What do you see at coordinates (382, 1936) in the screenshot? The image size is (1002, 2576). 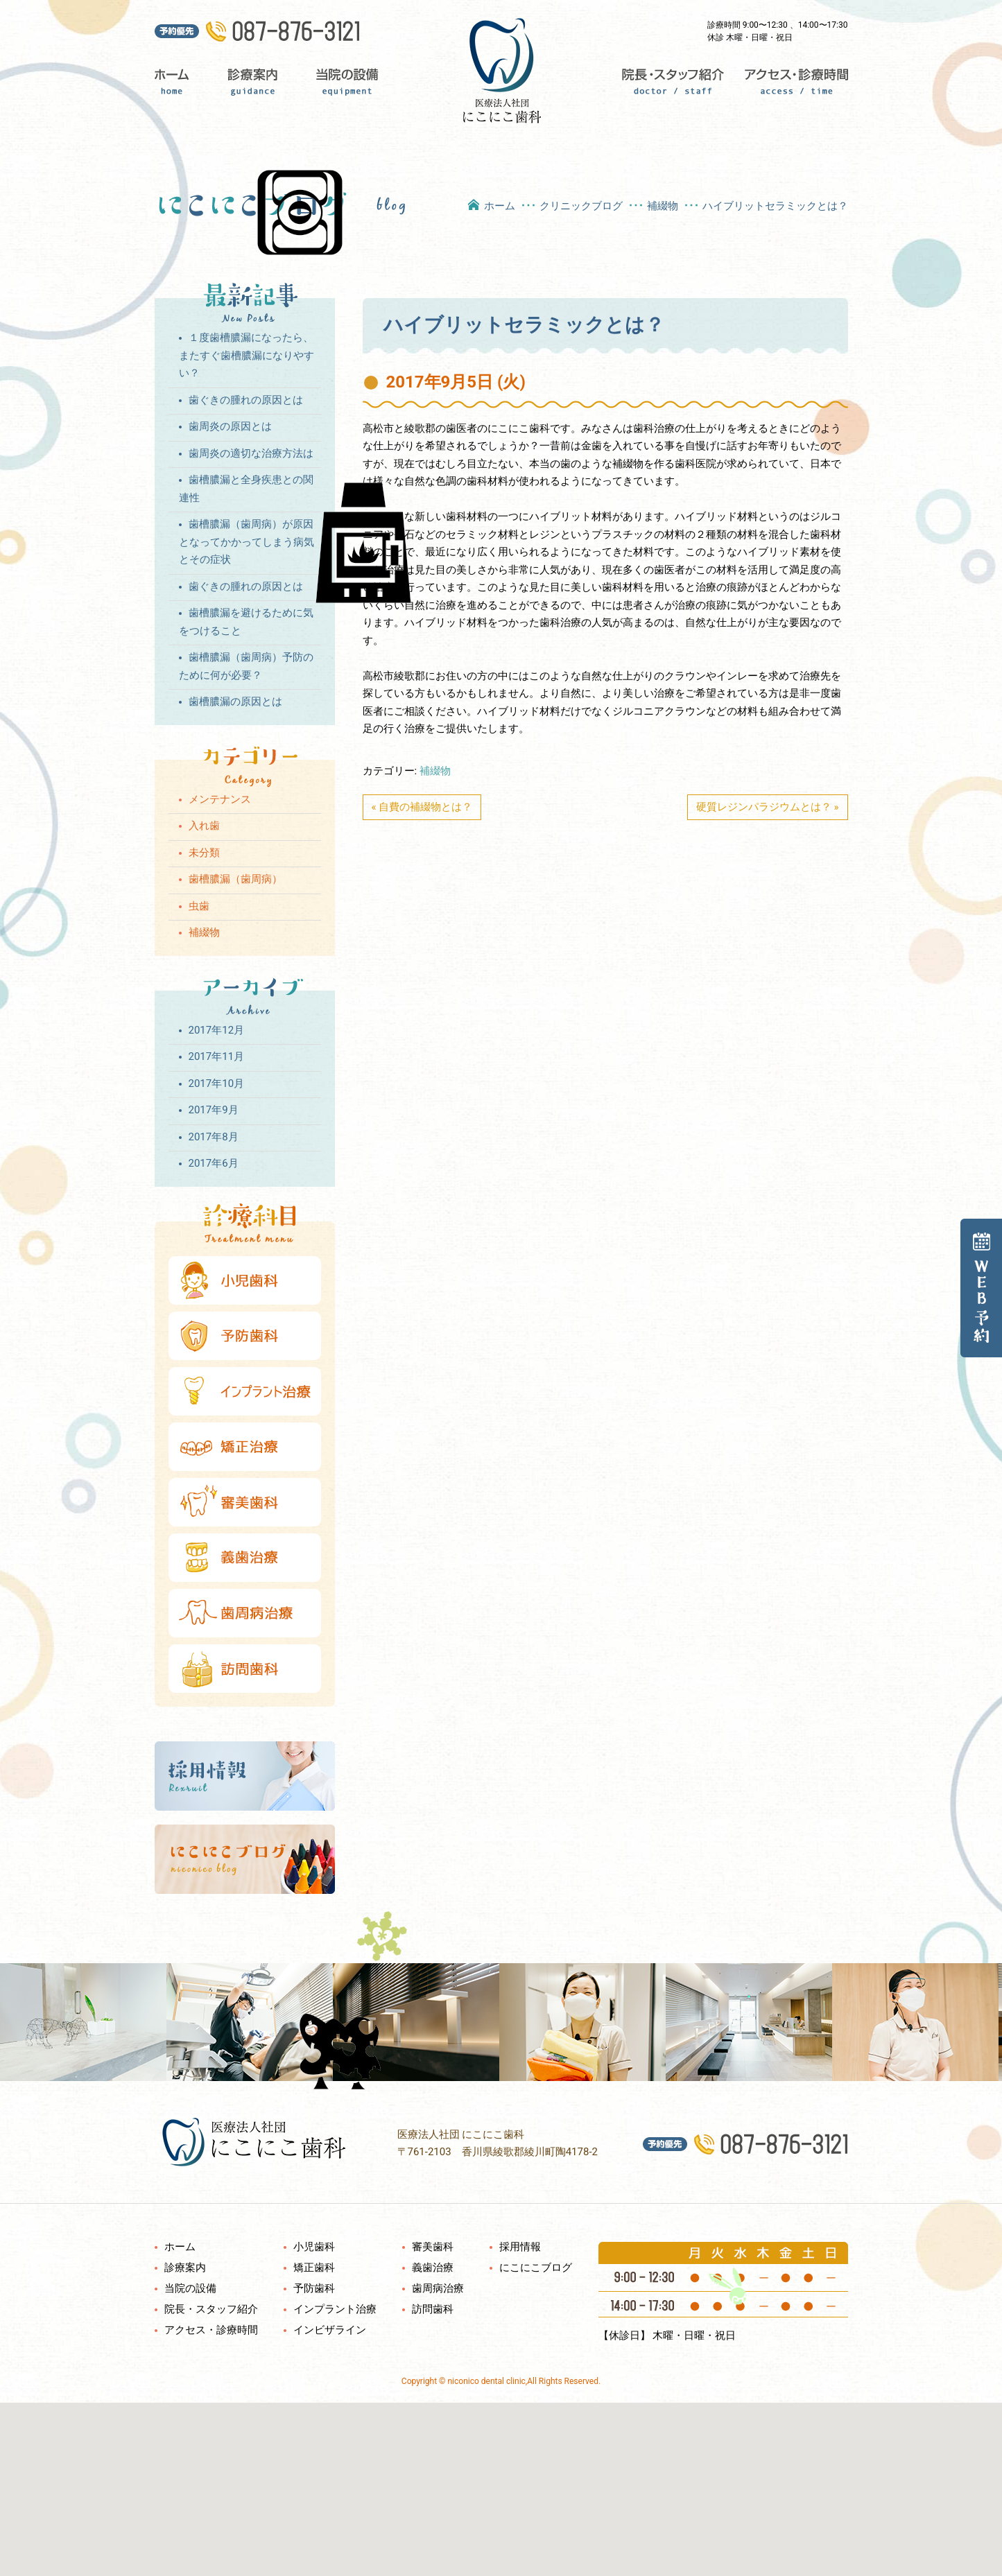 I see `indicates a frozen or cold status effect in gameplay` at bounding box center [382, 1936].